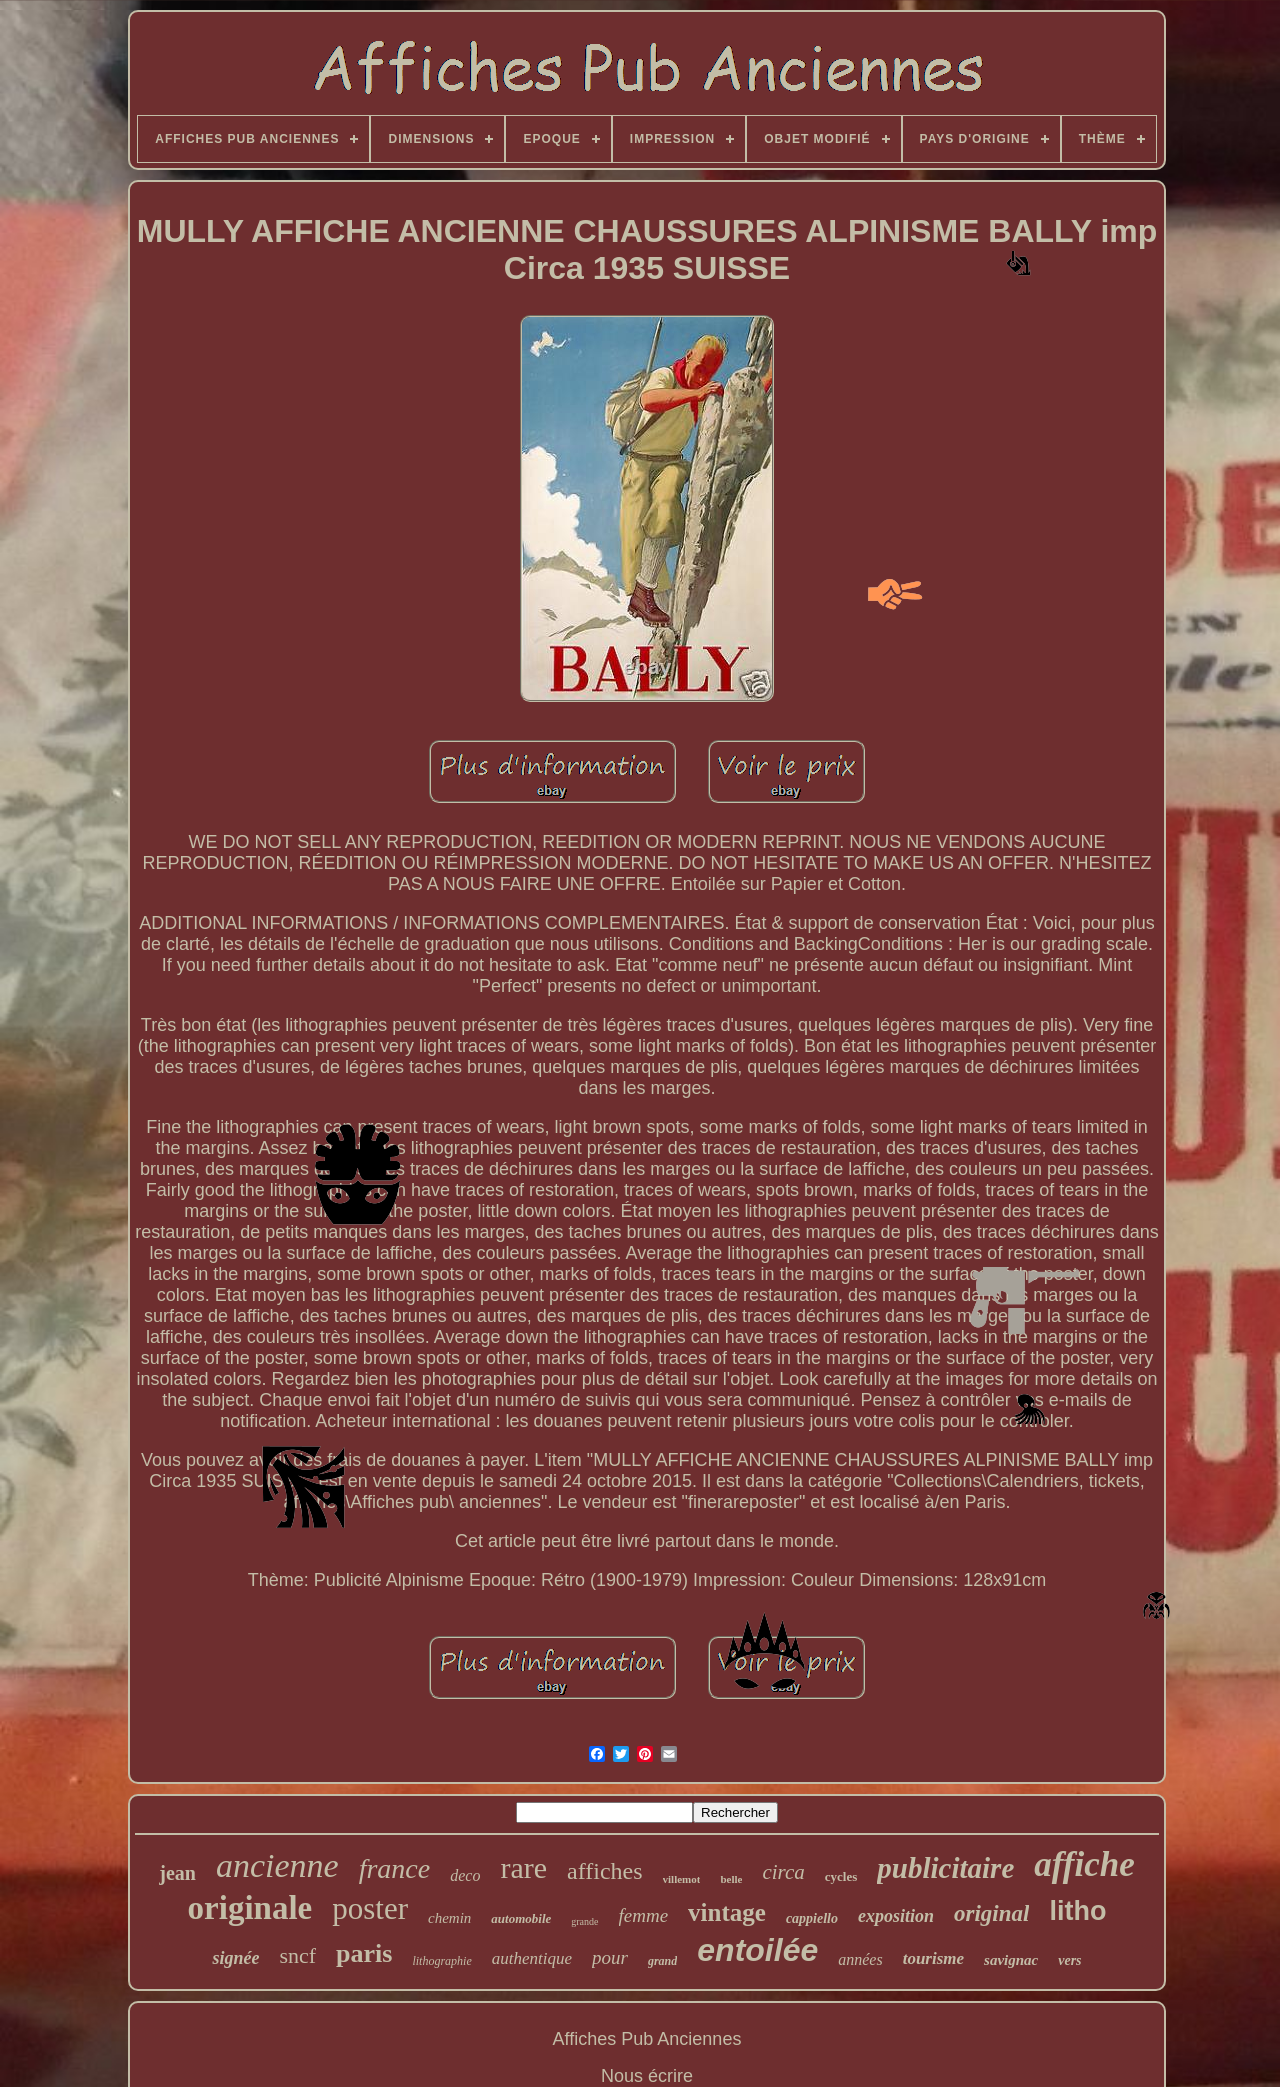 This screenshot has width=1280, height=2087. What do you see at coordinates (896, 591) in the screenshot?
I see `scissors gesture in rock-paper-scissors game` at bounding box center [896, 591].